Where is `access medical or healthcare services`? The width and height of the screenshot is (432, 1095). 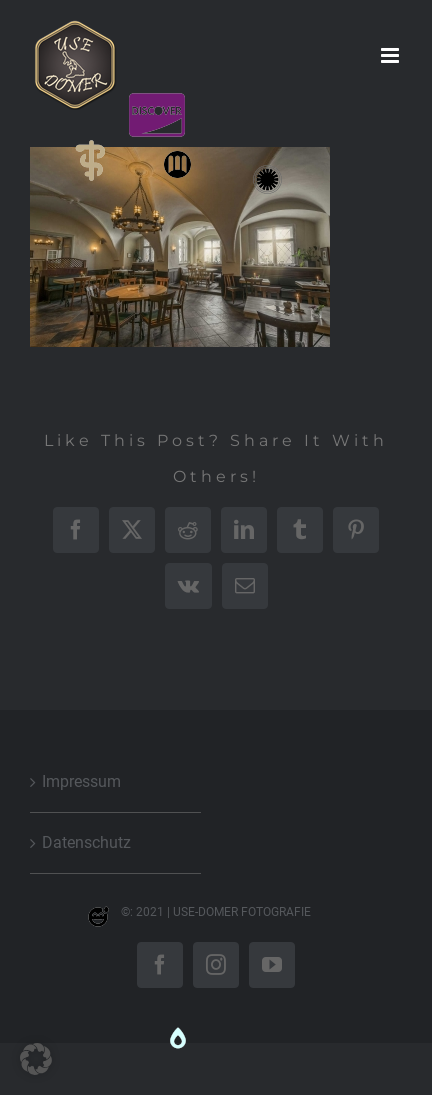 access medical or healthcare services is located at coordinates (91, 160).